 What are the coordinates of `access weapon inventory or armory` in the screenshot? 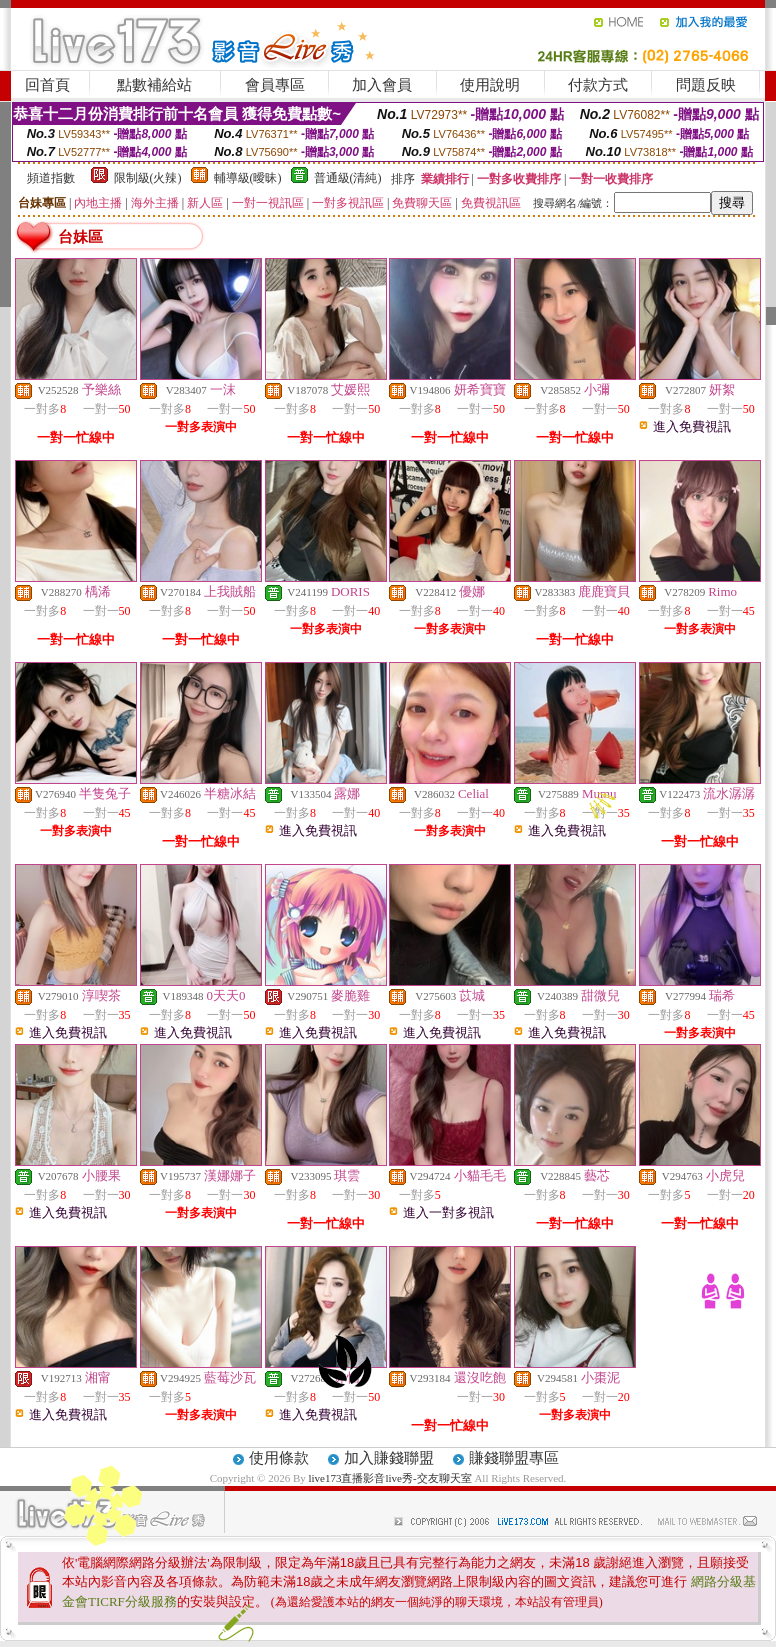 It's located at (602, 805).